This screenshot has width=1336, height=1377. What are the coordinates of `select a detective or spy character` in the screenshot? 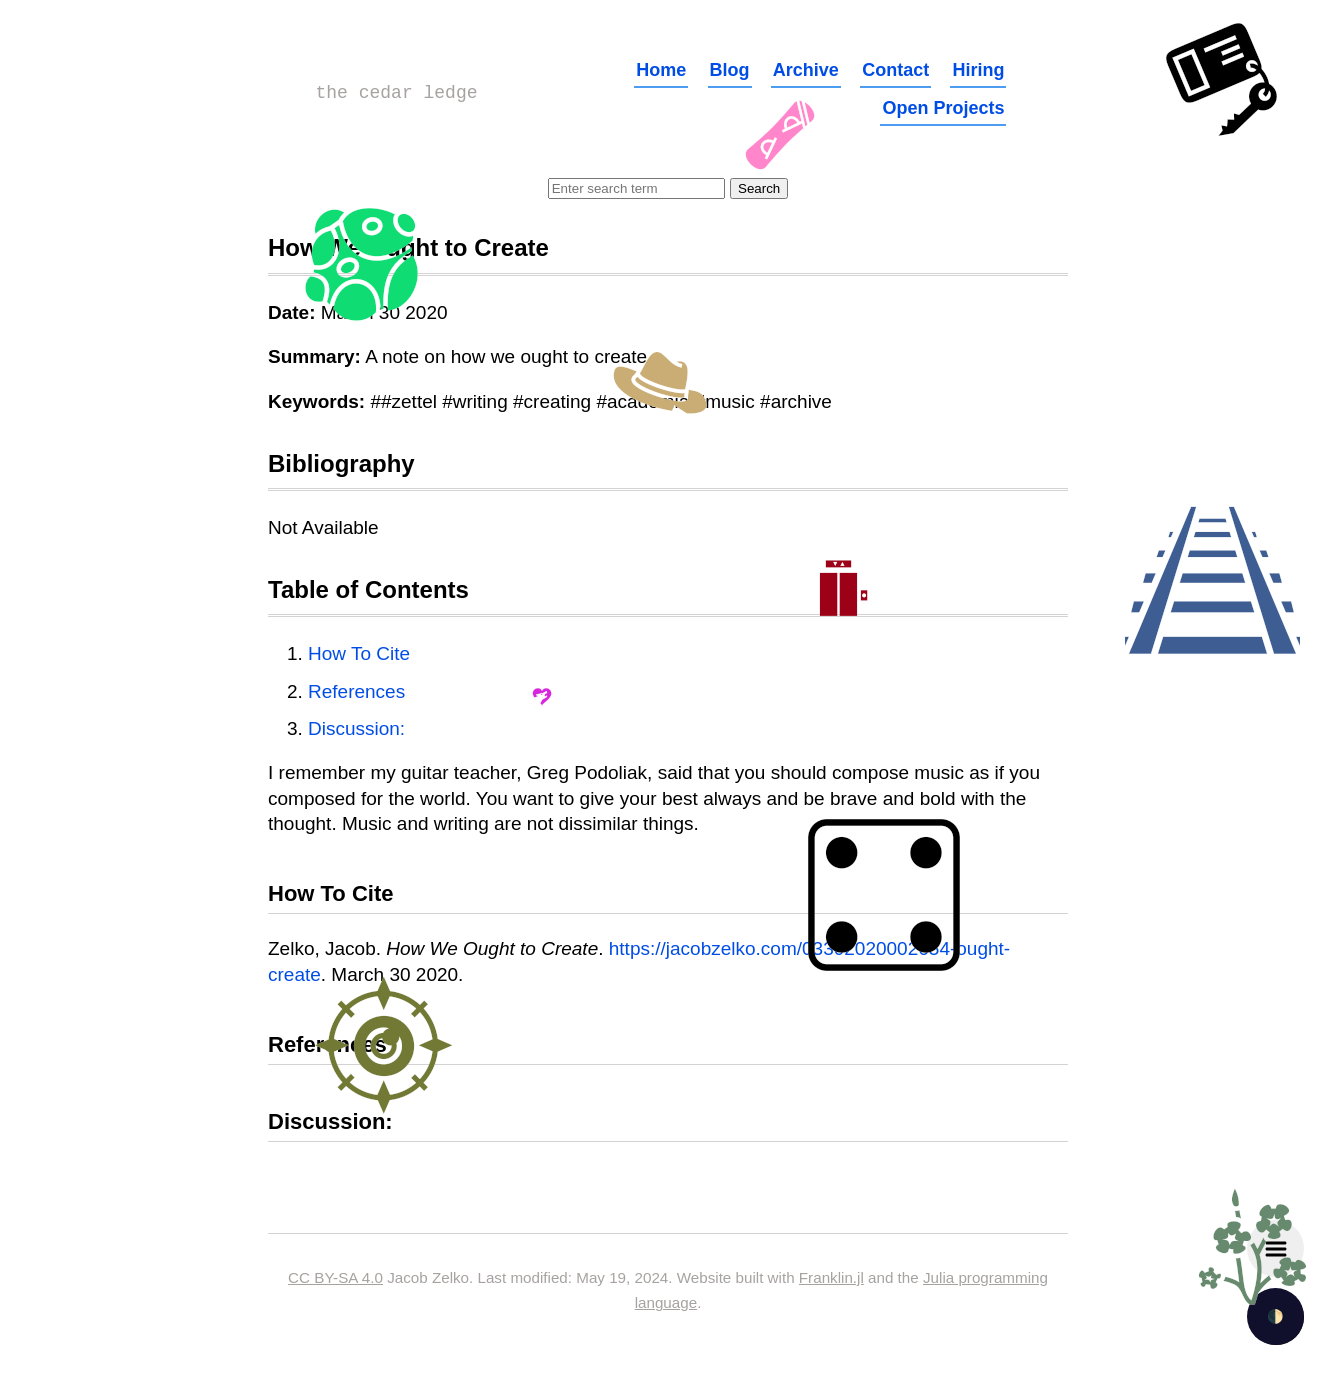 It's located at (660, 383).